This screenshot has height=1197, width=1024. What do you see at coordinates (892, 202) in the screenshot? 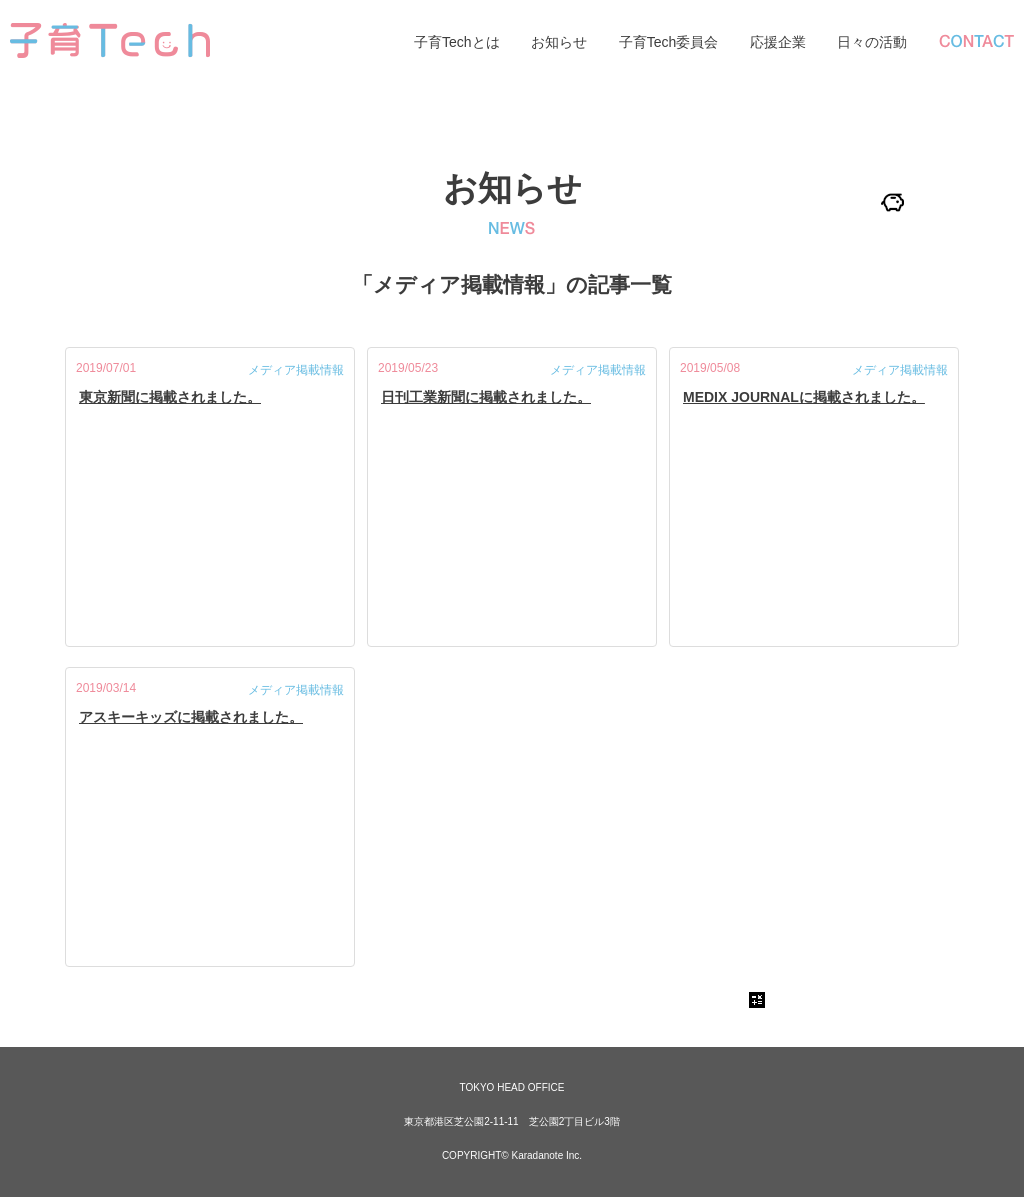
I see `access savings or budget features` at bounding box center [892, 202].